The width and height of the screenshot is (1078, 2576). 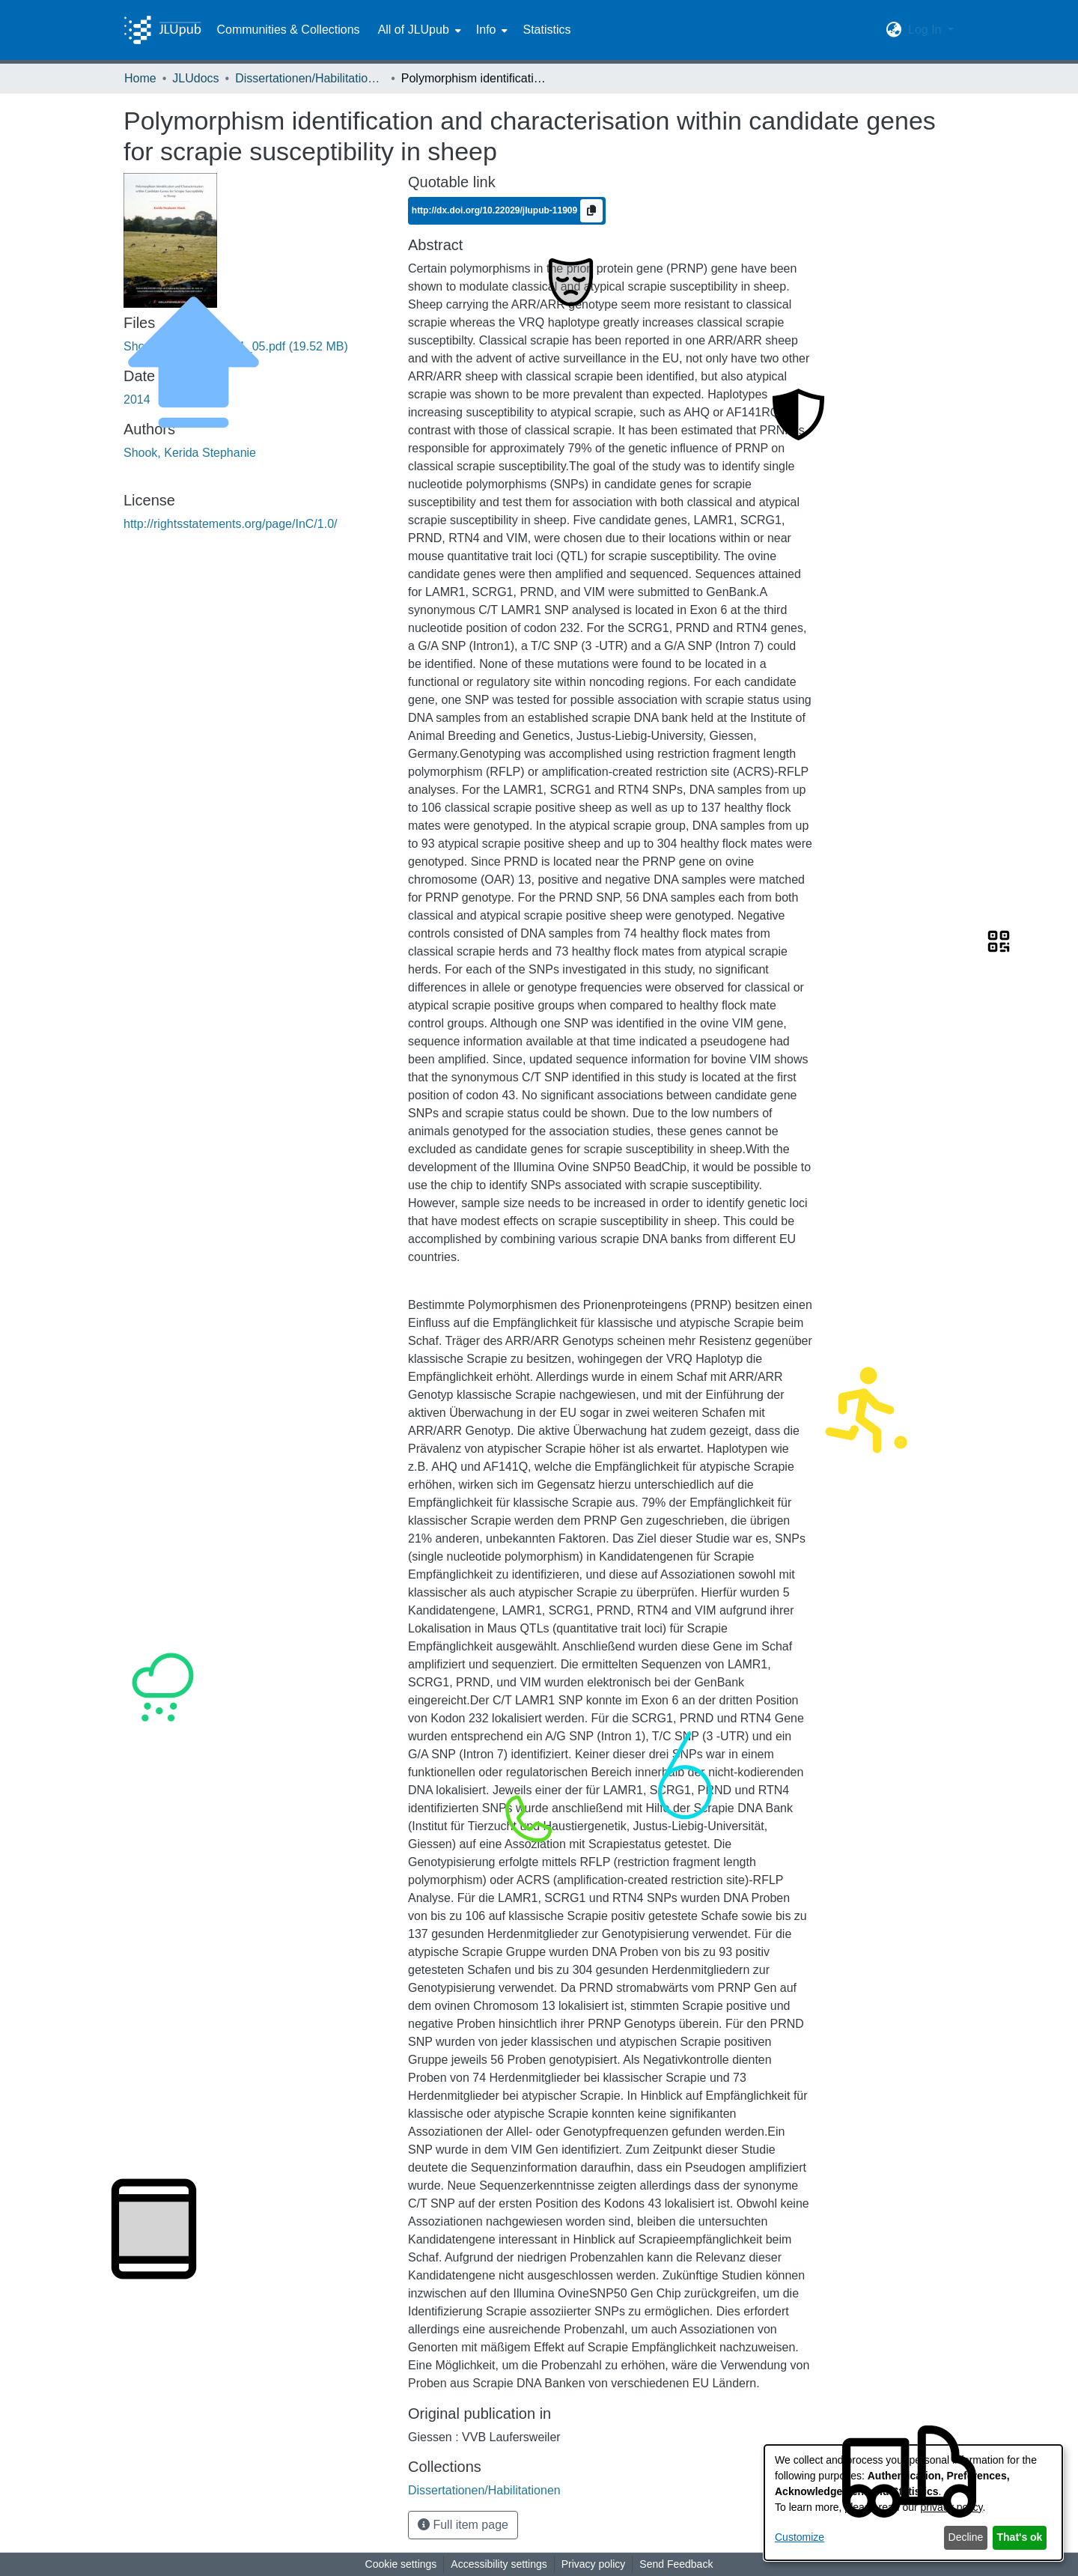 What do you see at coordinates (868, 1410) in the screenshot?
I see `access football or soccer games` at bounding box center [868, 1410].